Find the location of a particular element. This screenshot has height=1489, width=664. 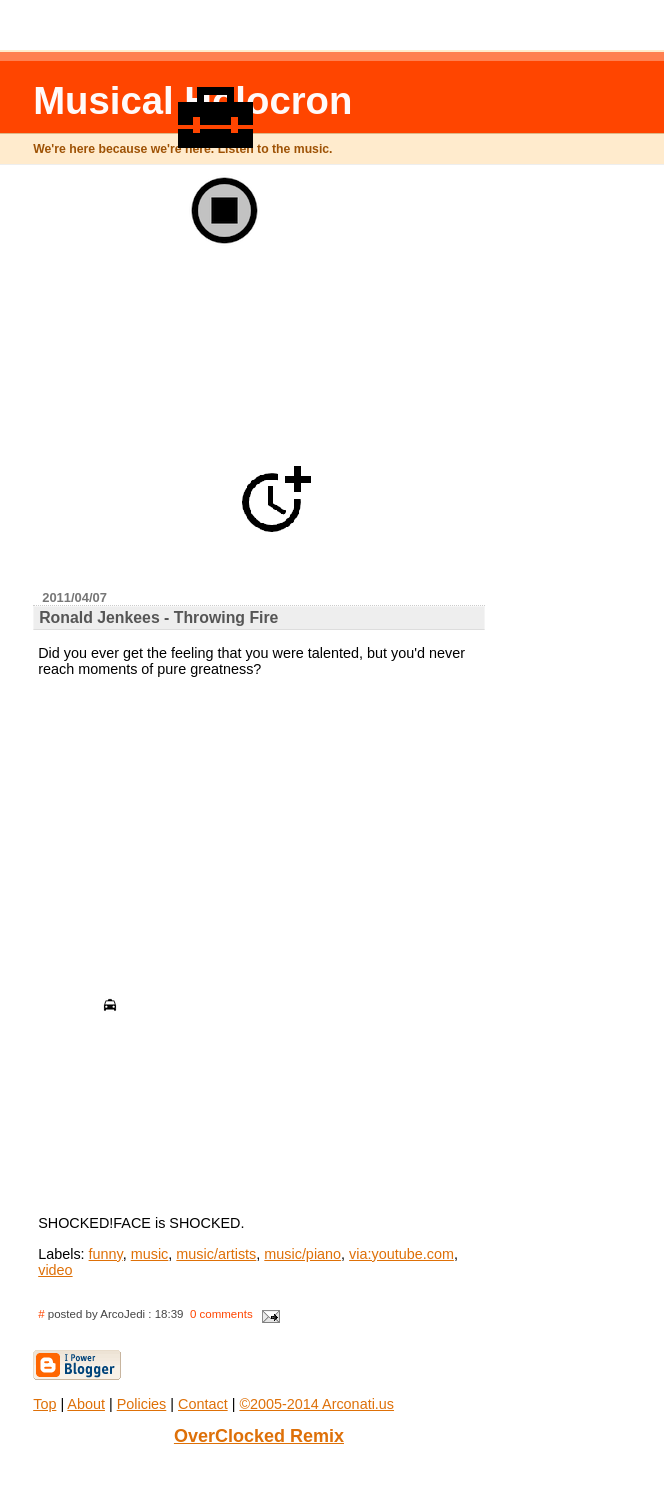

access home repair services is located at coordinates (215, 117).